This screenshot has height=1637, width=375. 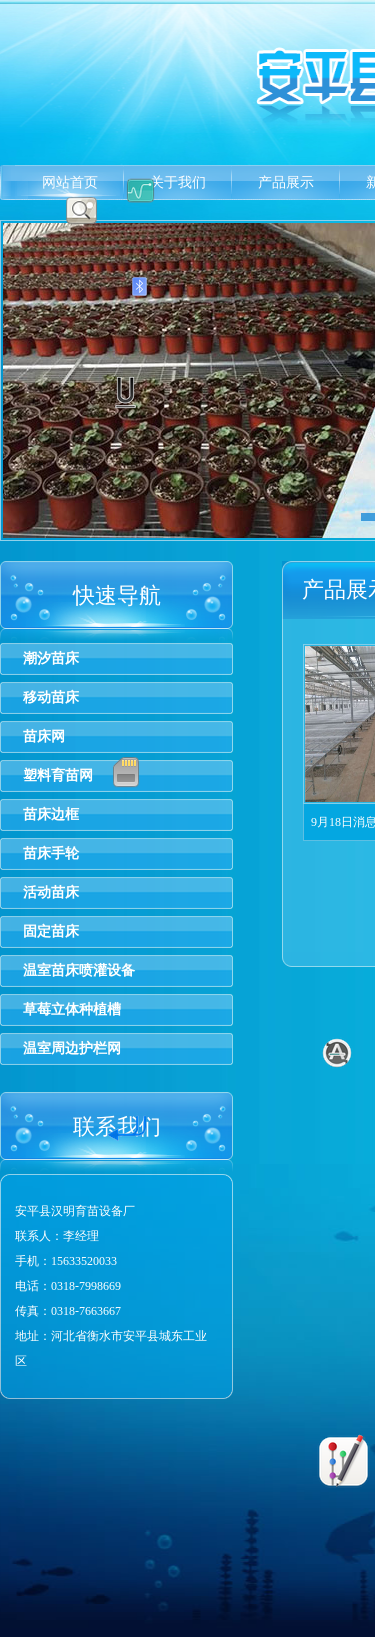 I want to click on open commit, a git commit message editor, so click(x=343, y=1461).